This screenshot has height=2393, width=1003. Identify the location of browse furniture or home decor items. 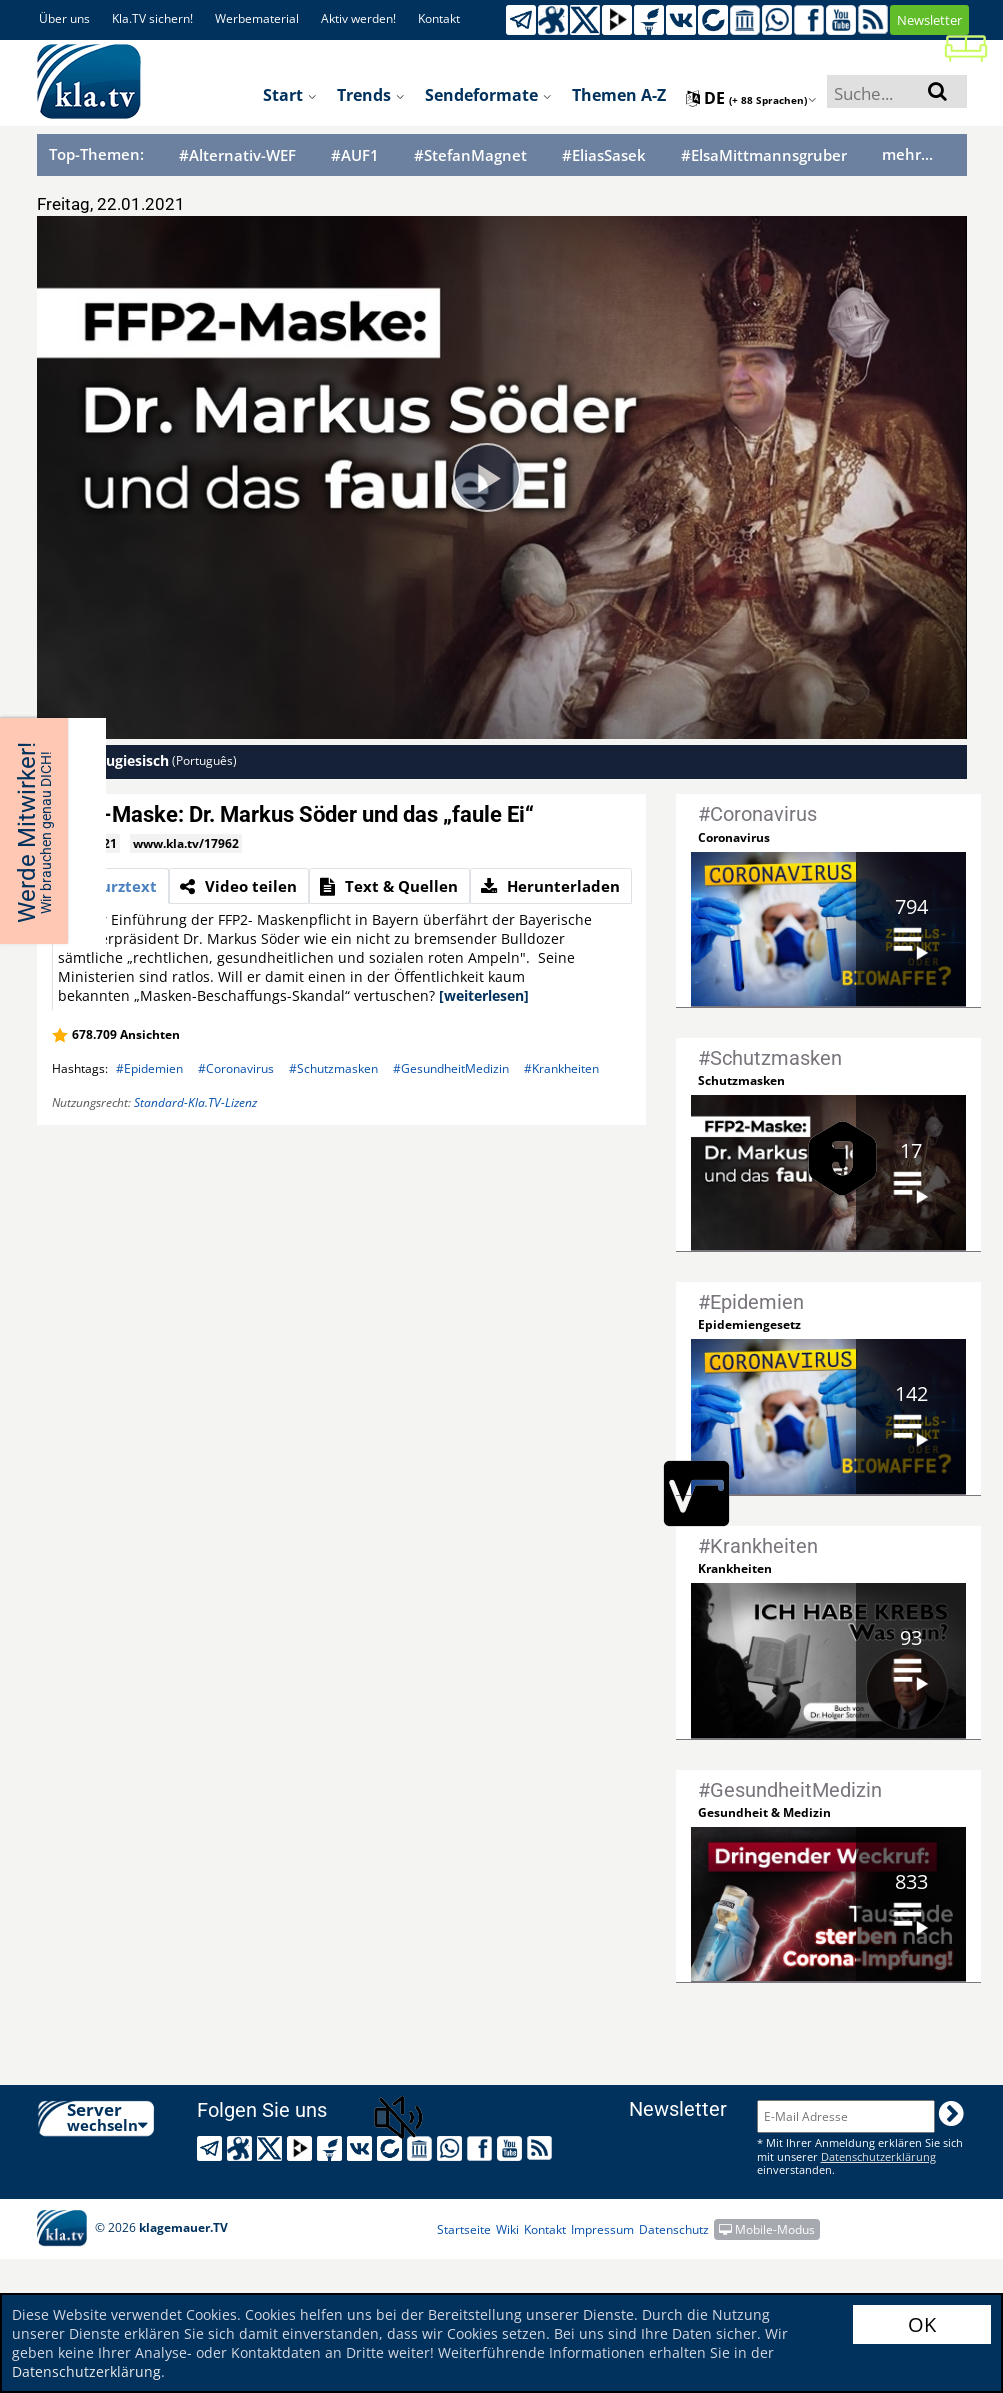
(966, 48).